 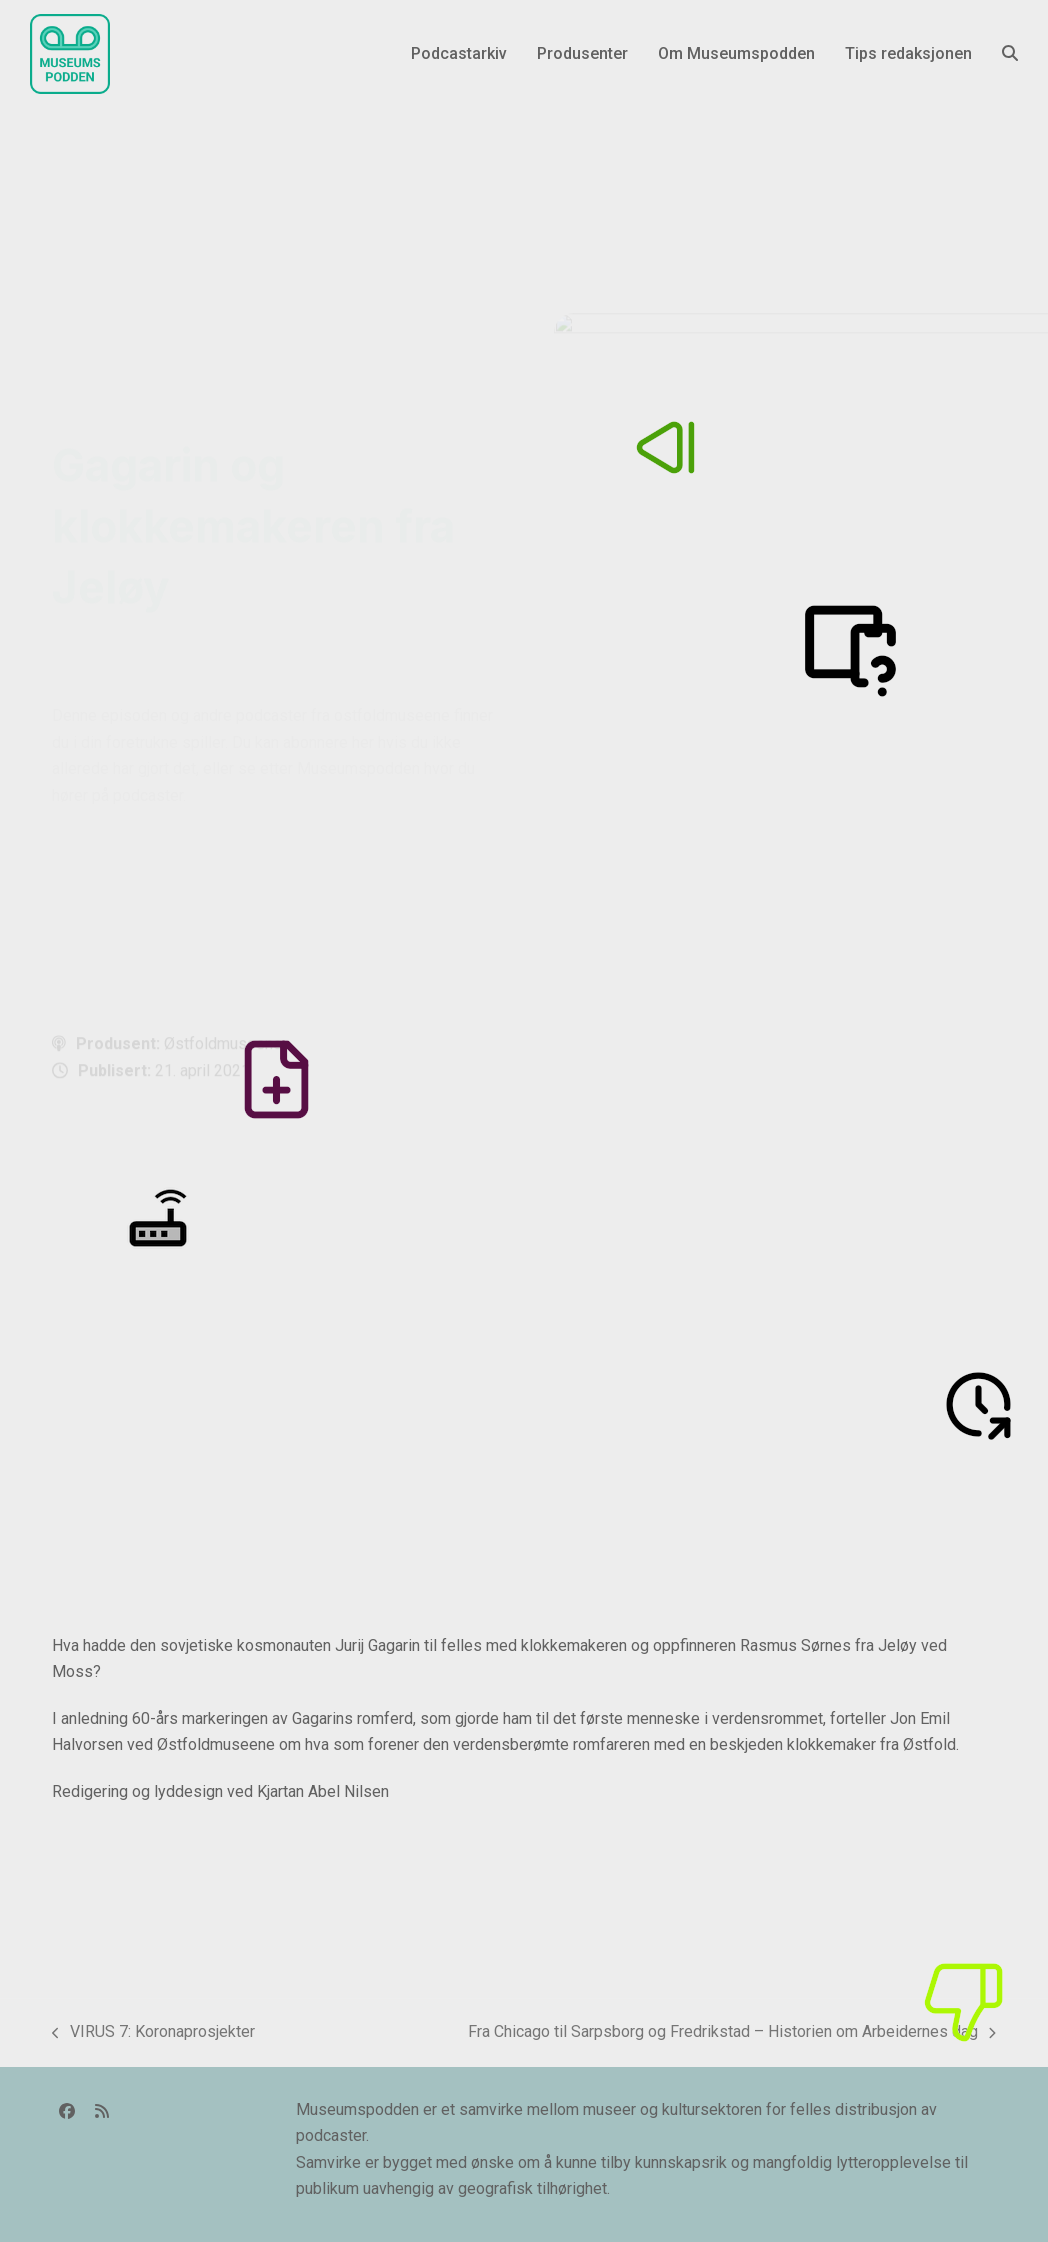 I want to click on access router or network settings, so click(x=158, y=1218).